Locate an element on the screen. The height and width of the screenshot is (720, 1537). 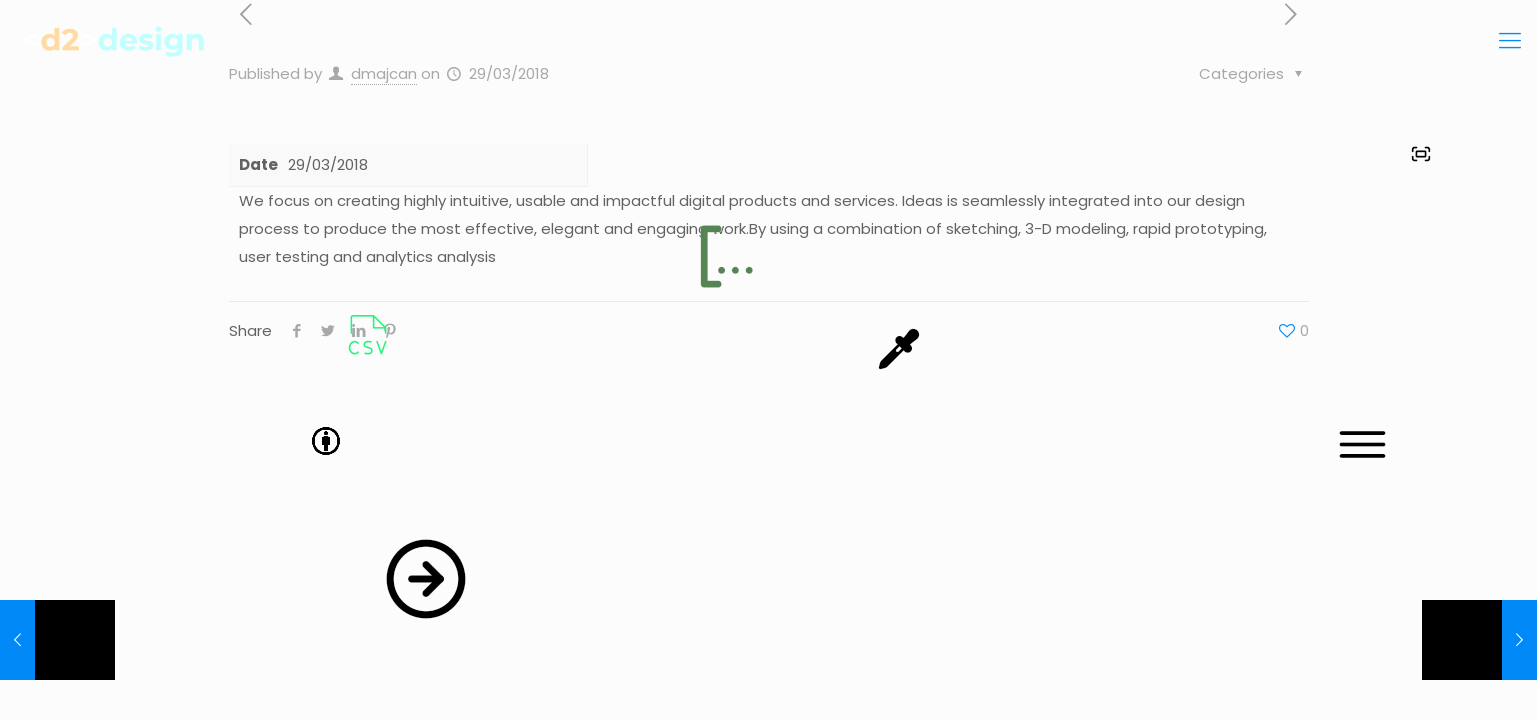
open navigation menu is located at coordinates (1362, 444).